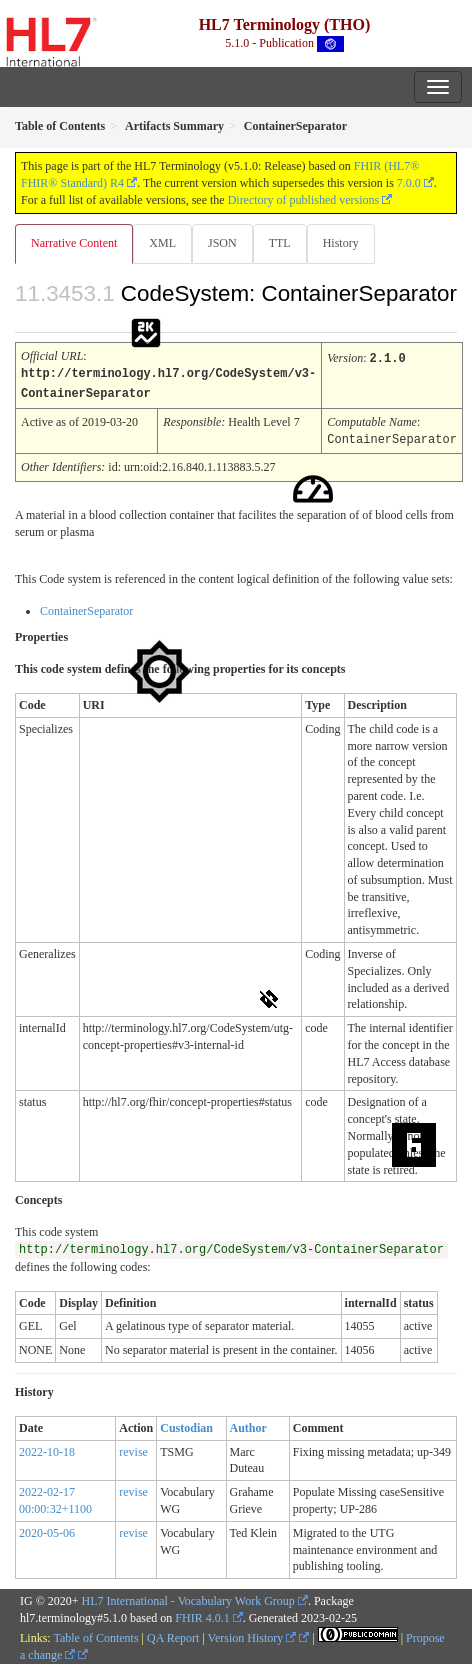 This screenshot has width=472, height=1664. What do you see at coordinates (269, 999) in the screenshot?
I see `turn-by-turn directions are disabled` at bounding box center [269, 999].